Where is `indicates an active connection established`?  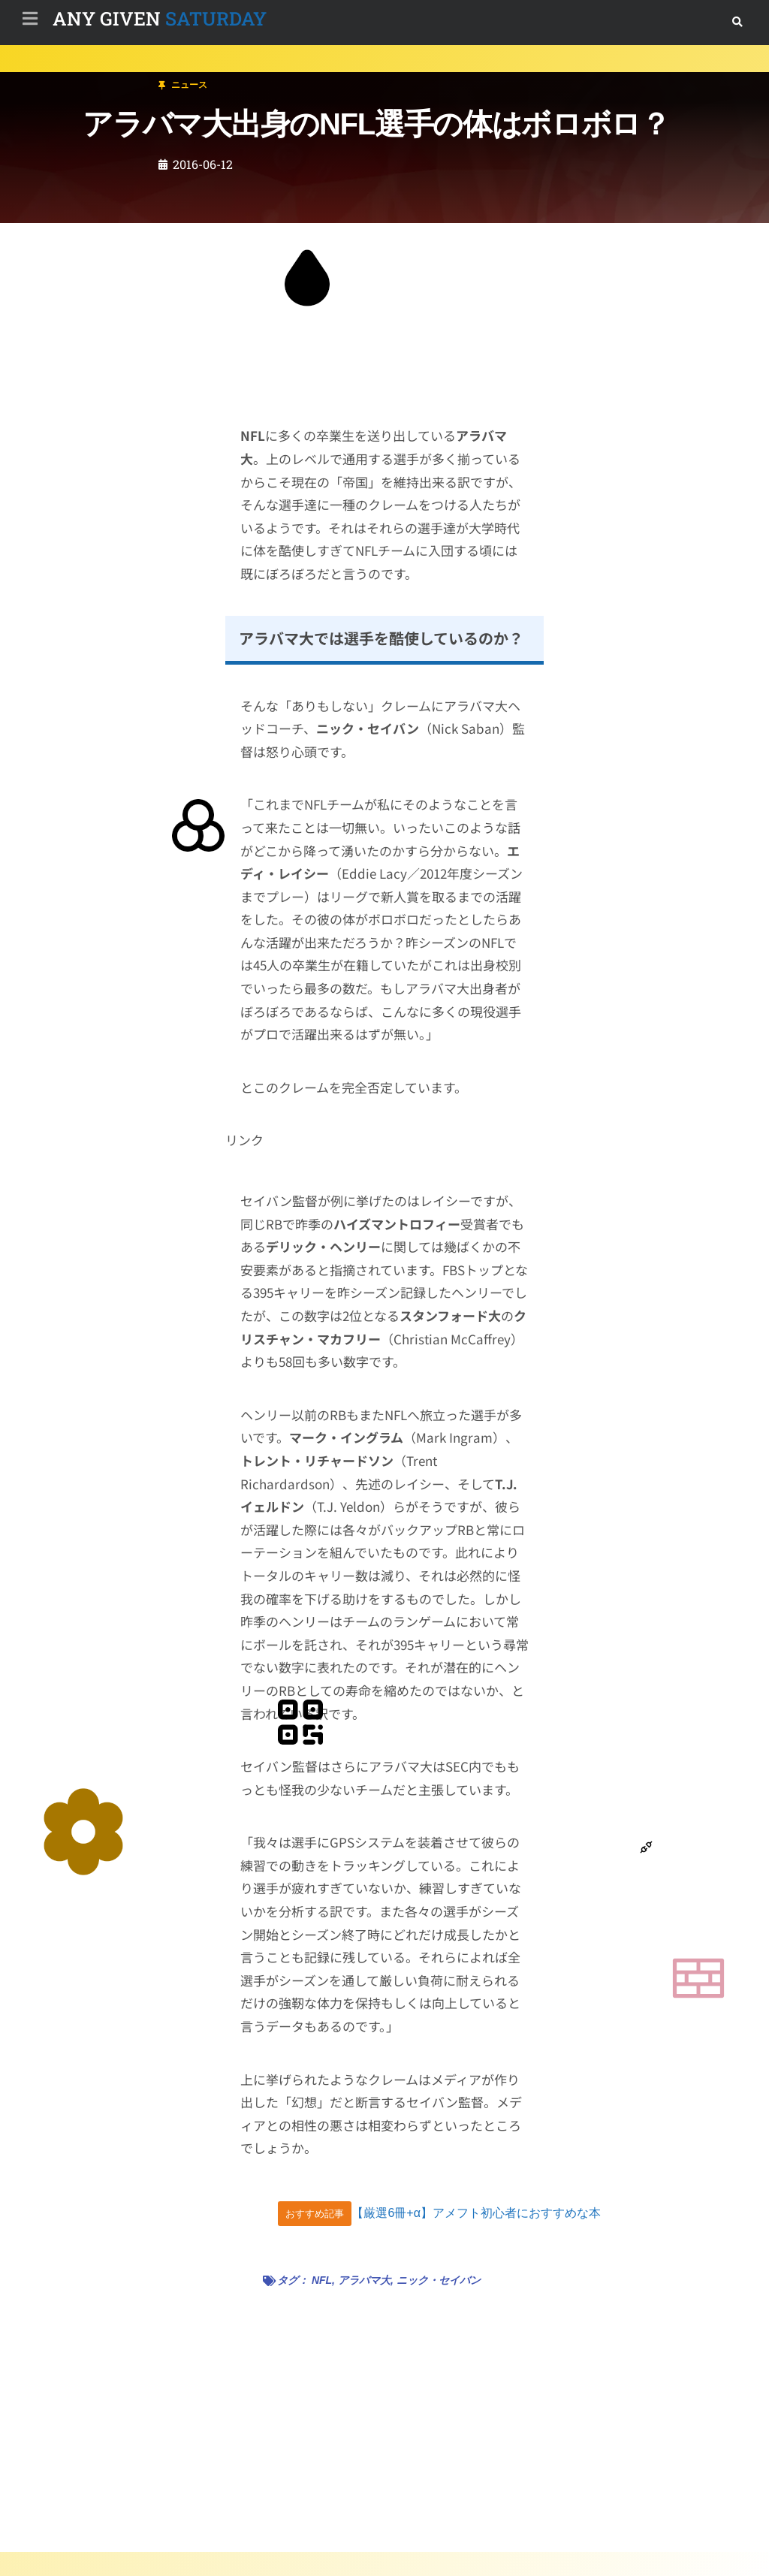 indicates an active connection established is located at coordinates (646, 1847).